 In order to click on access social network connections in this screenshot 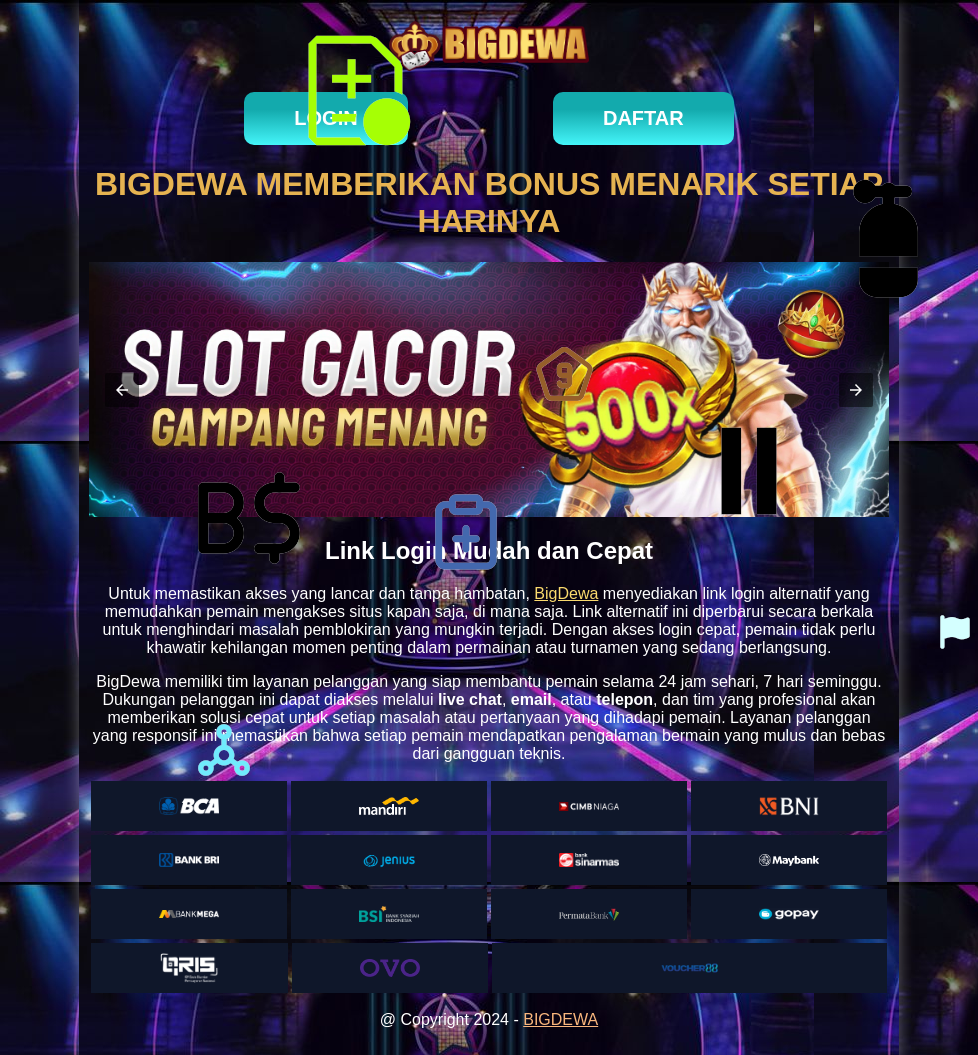, I will do `click(224, 750)`.